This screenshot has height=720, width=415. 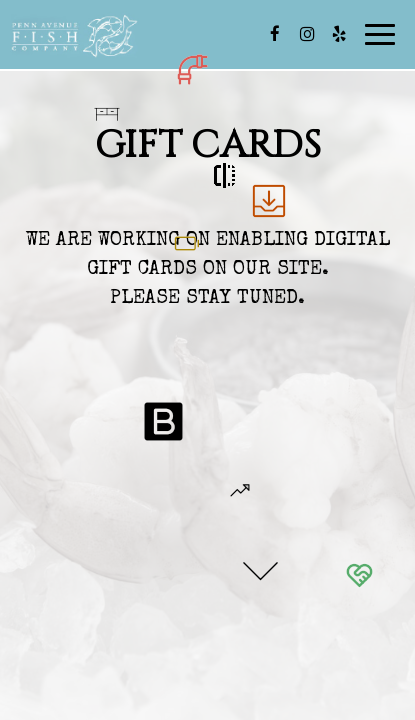 What do you see at coordinates (269, 201) in the screenshot?
I see `download file to inbox or tray` at bounding box center [269, 201].